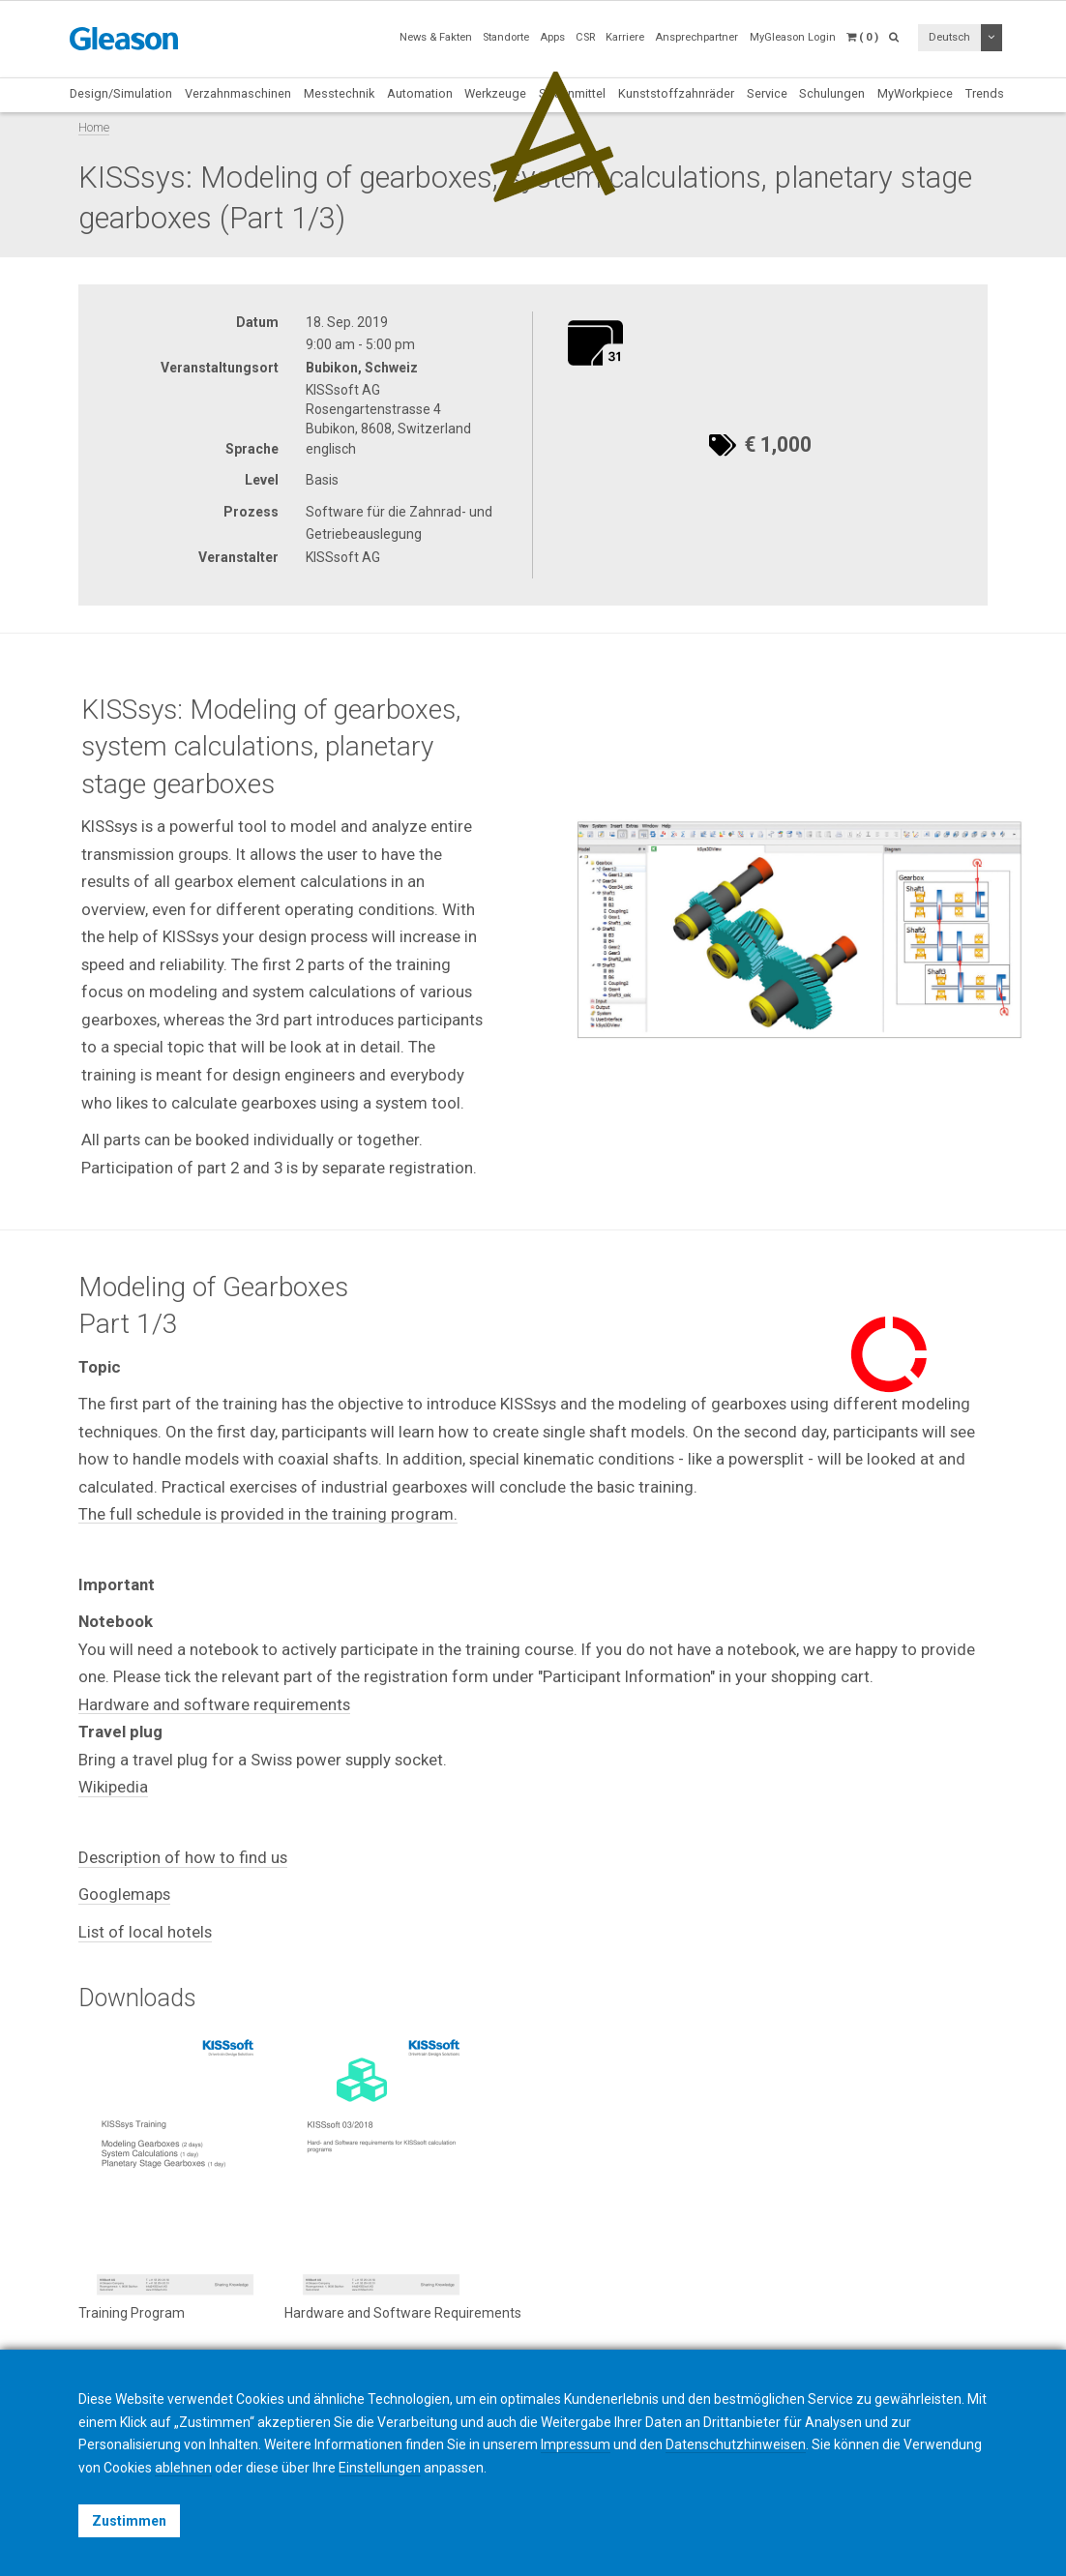 The height and width of the screenshot is (2576, 1066). What do you see at coordinates (362, 2080) in the screenshot?
I see `visit docs.rs documentation site` at bounding box center [362, 2080].